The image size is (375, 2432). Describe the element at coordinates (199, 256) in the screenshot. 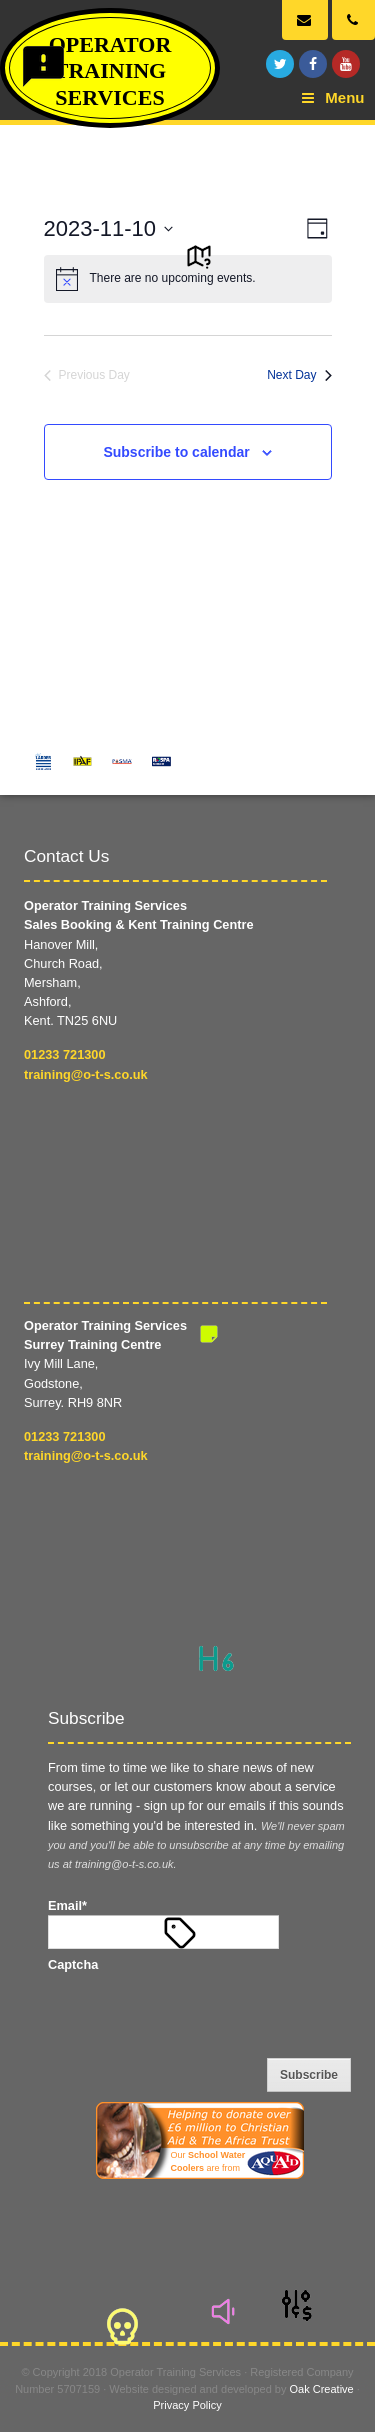

I see `get help with map or navigation` at that location.